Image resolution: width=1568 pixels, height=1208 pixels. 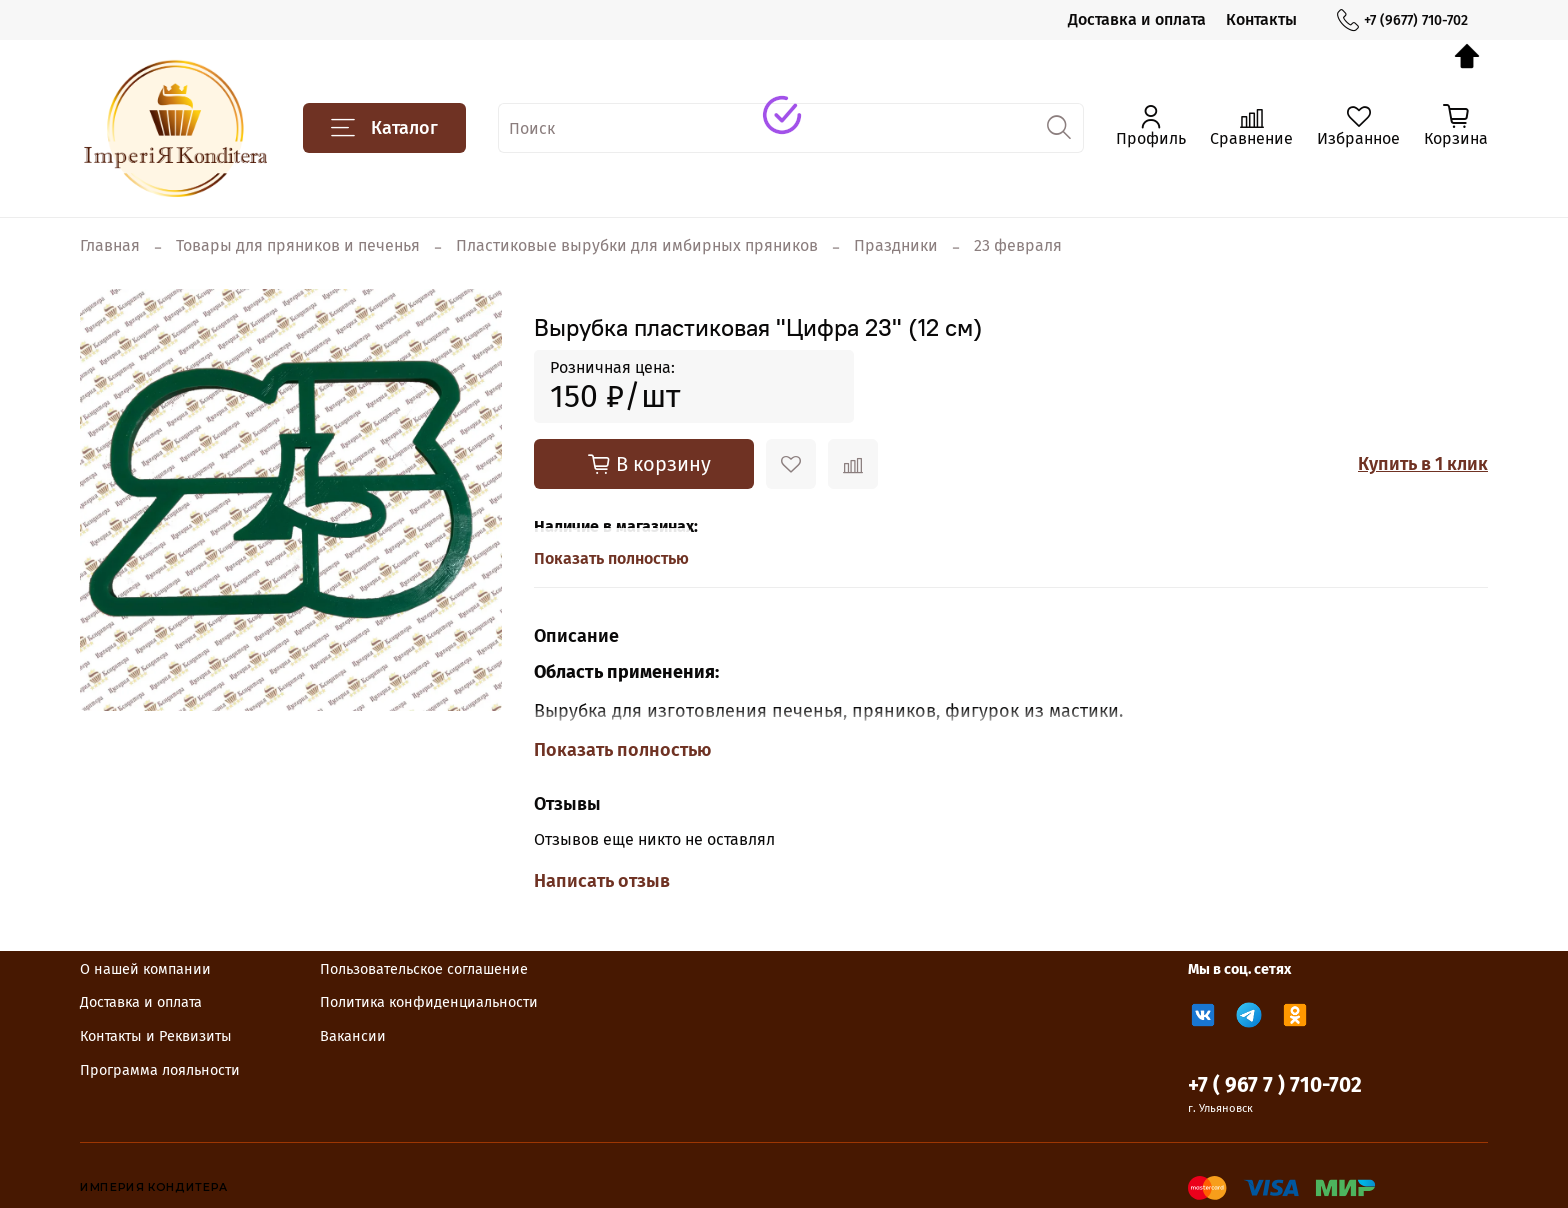 I want to click on upload a file or content, so click(x=1467, y=57).